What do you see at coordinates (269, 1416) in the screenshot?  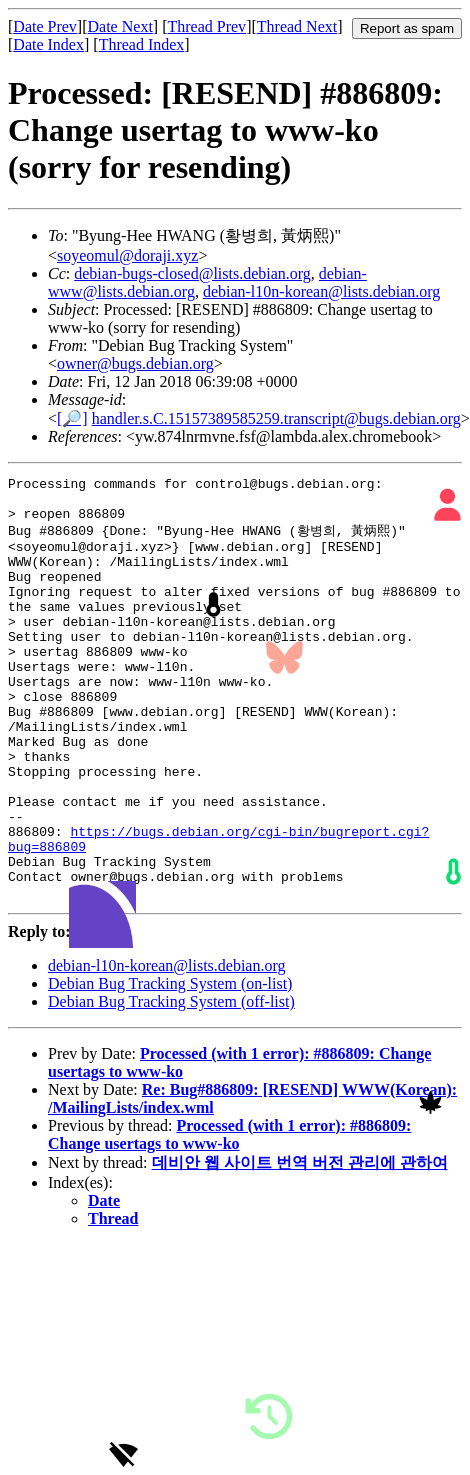 I see `view history or recent activity` at bounding box center [269, 1416].